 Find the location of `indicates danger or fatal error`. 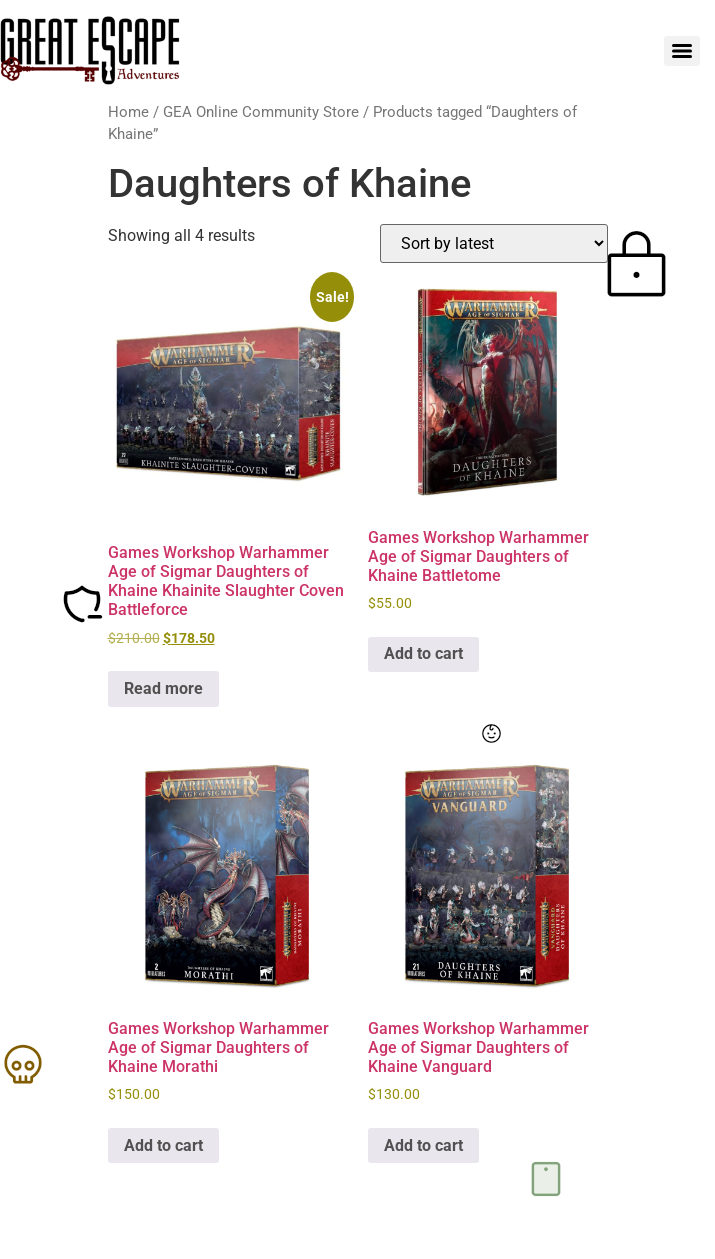

indicates danger or fatal error is located at coordinates (23, 1065).